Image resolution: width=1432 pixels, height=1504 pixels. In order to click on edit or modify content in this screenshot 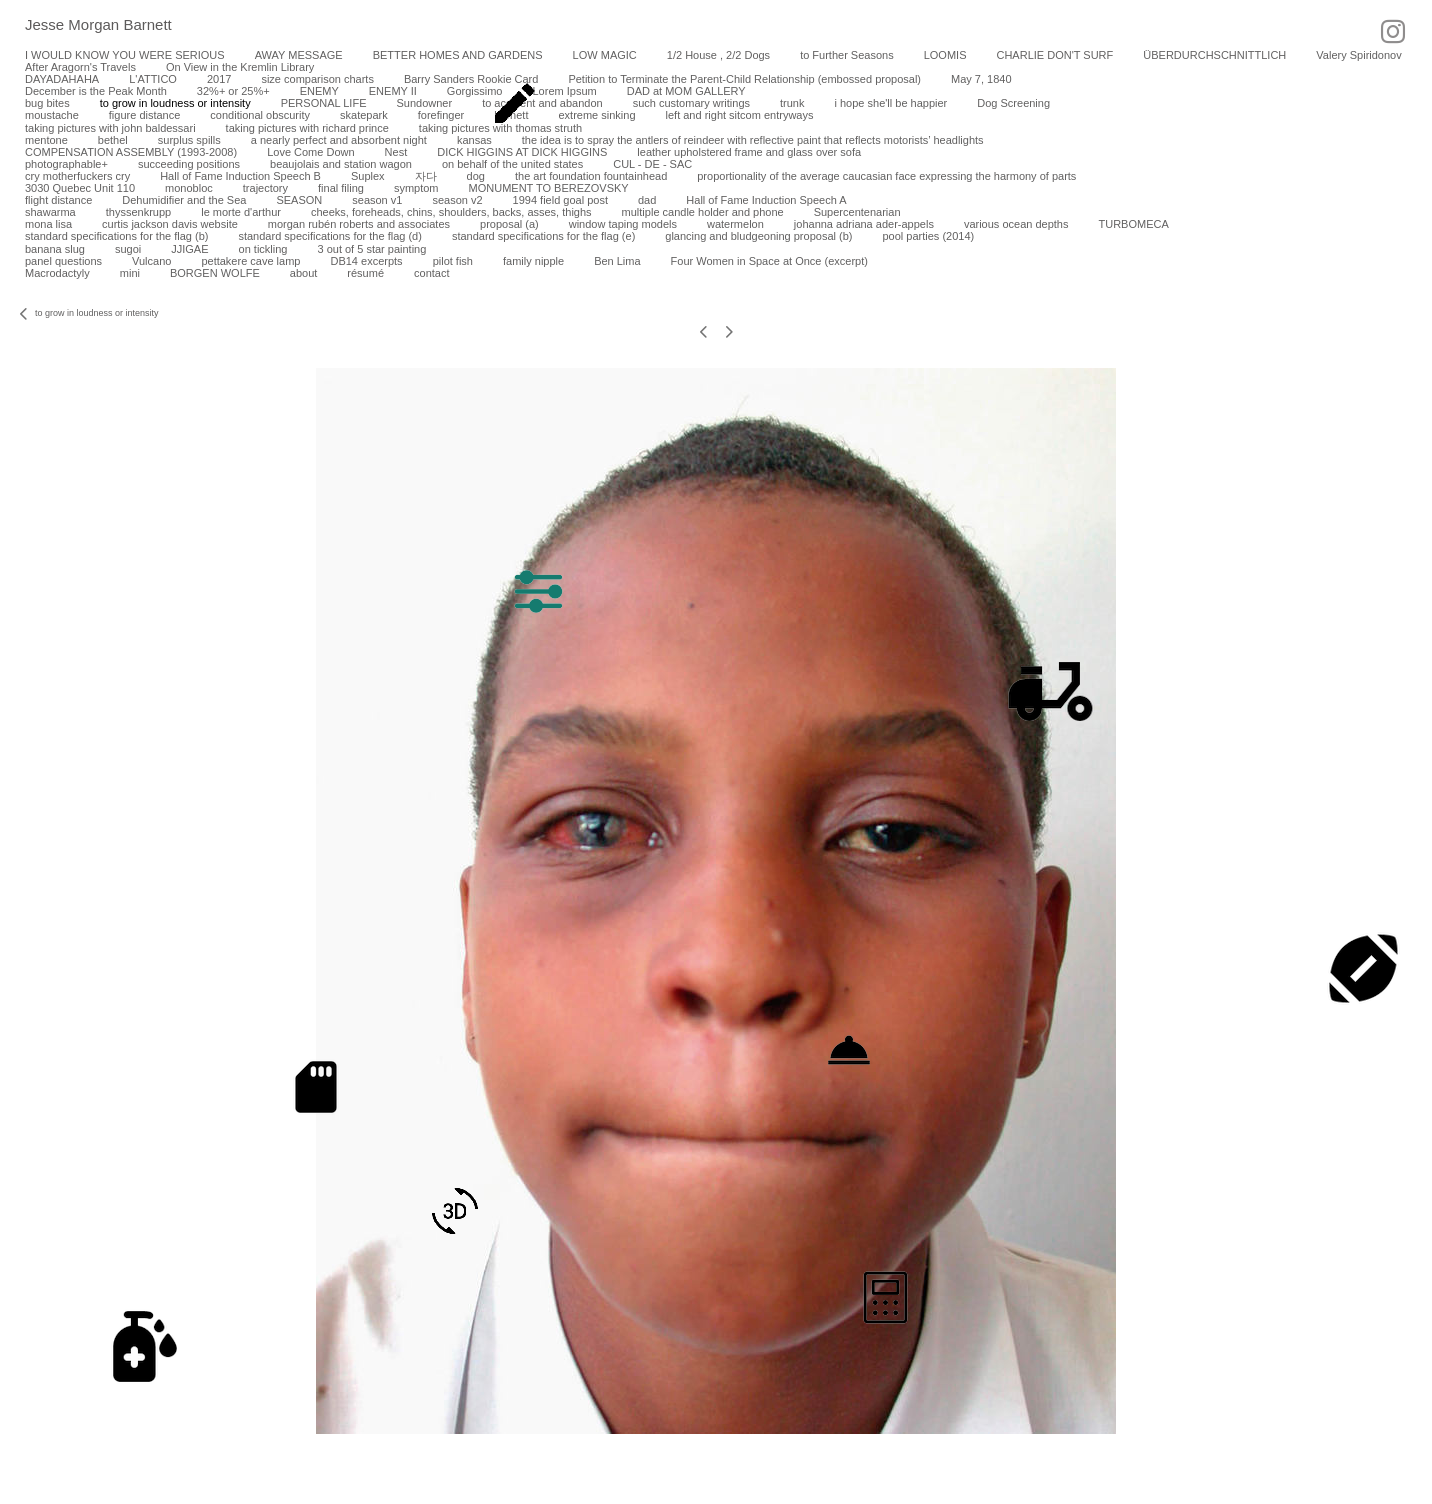, I will do `click(514, 103)`.